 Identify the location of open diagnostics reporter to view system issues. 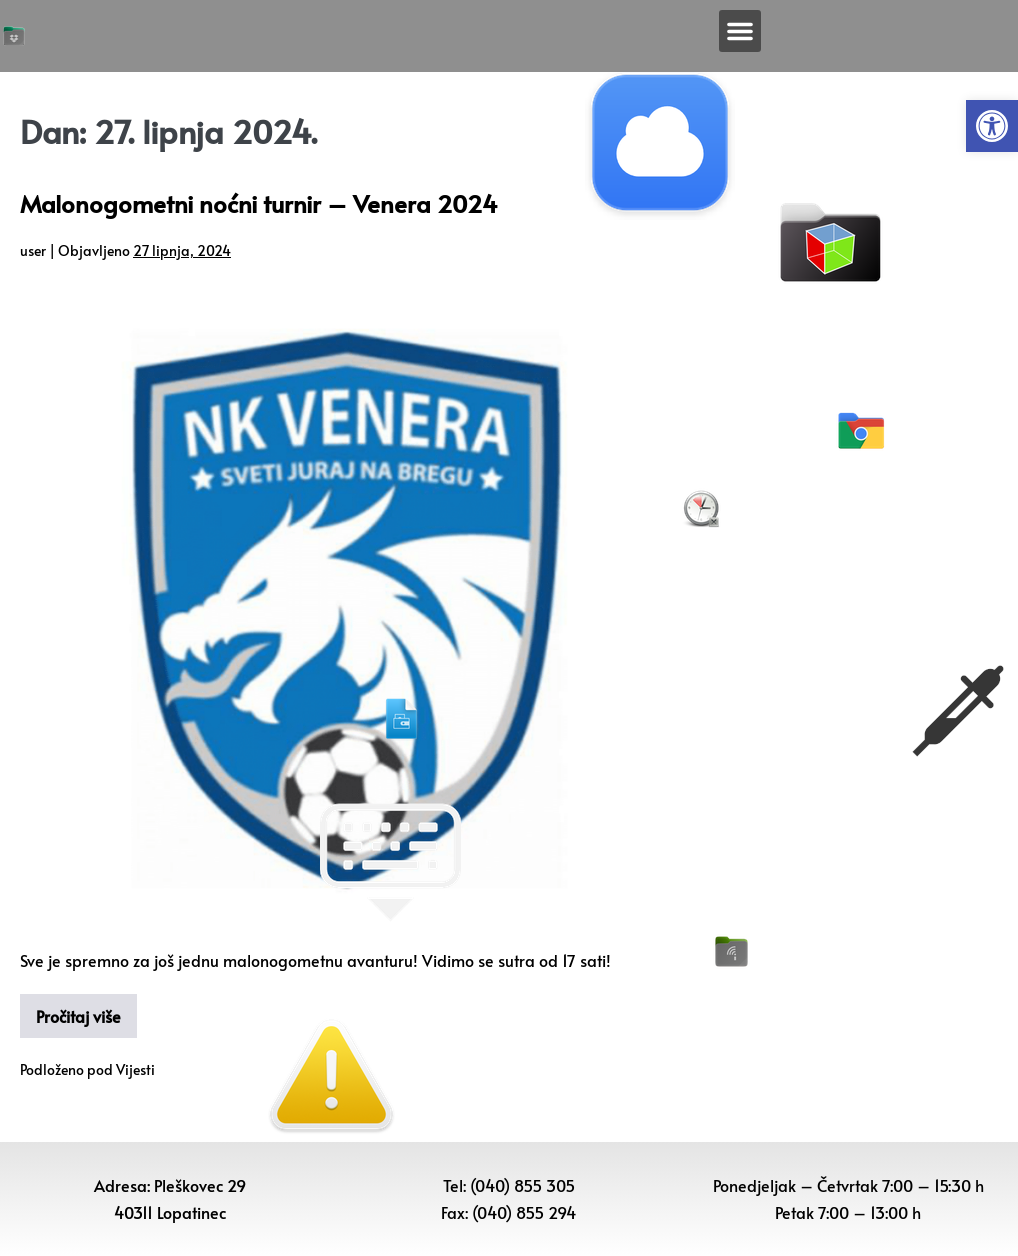
(331, 1074).